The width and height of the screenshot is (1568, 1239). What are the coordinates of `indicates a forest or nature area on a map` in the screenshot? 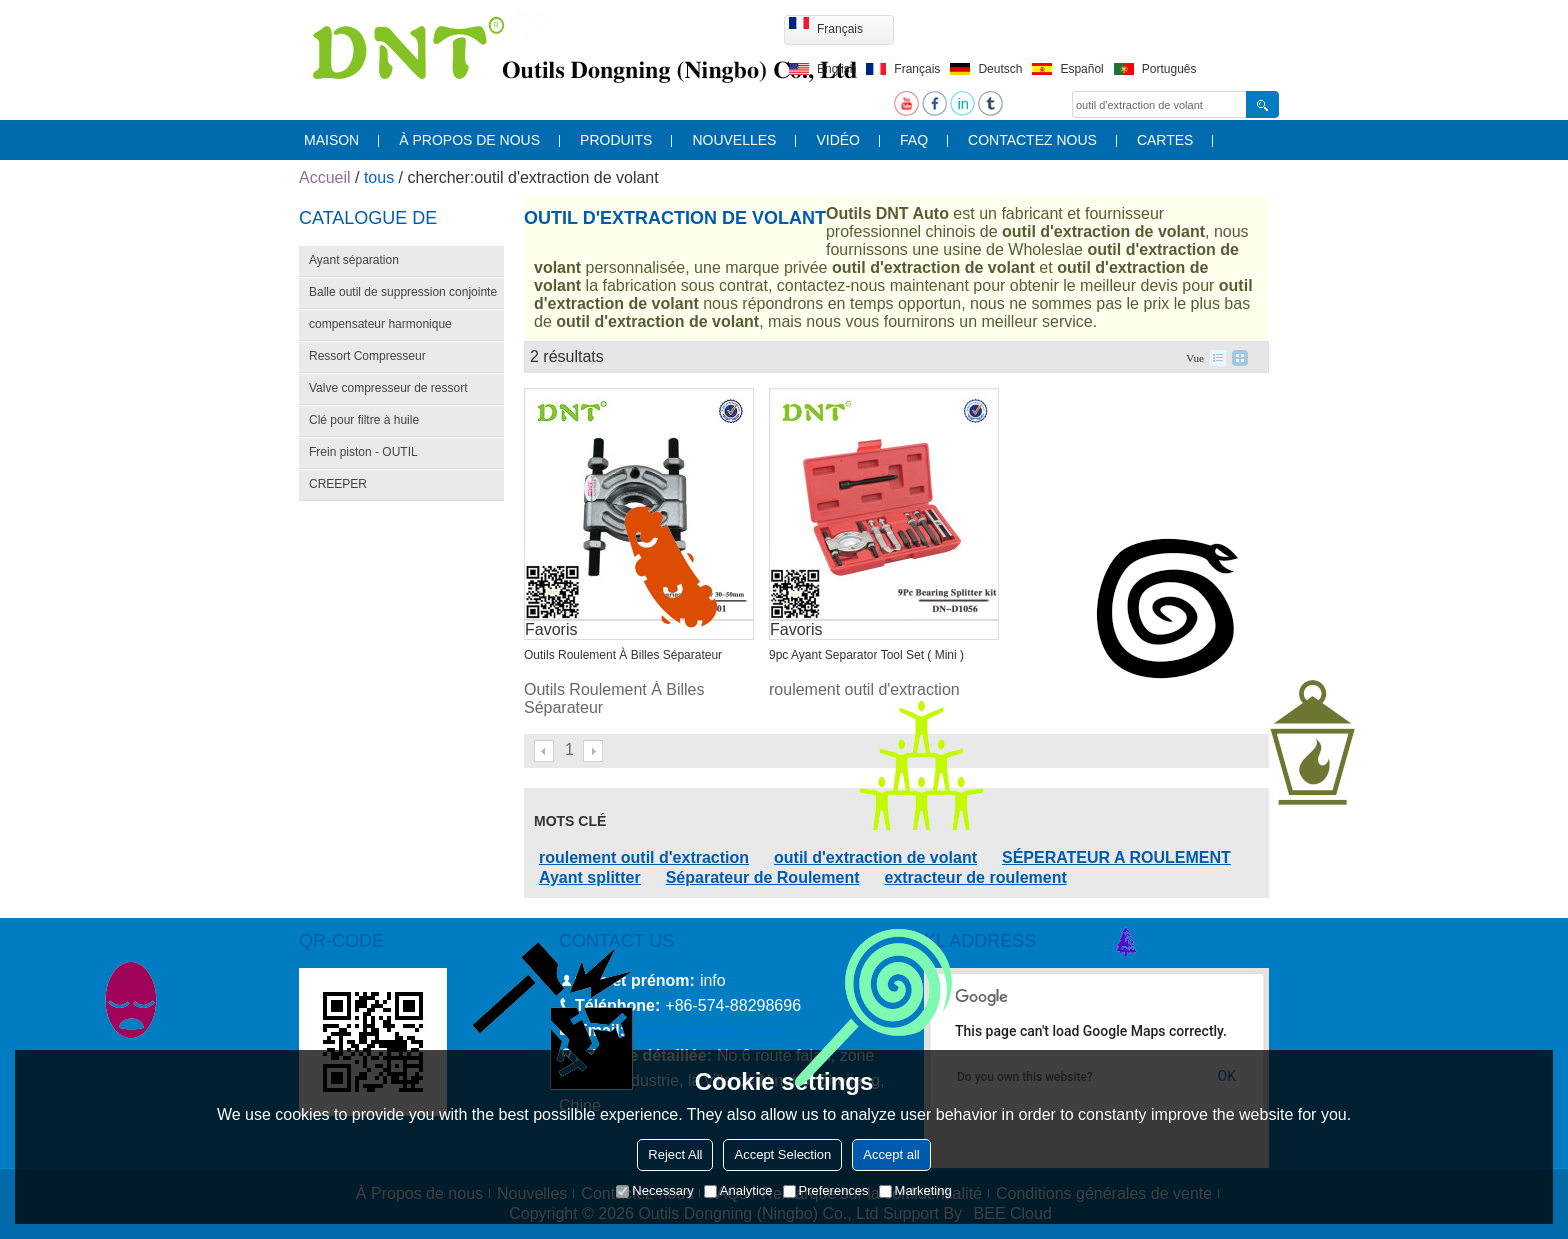 It's located at (1126, 941).